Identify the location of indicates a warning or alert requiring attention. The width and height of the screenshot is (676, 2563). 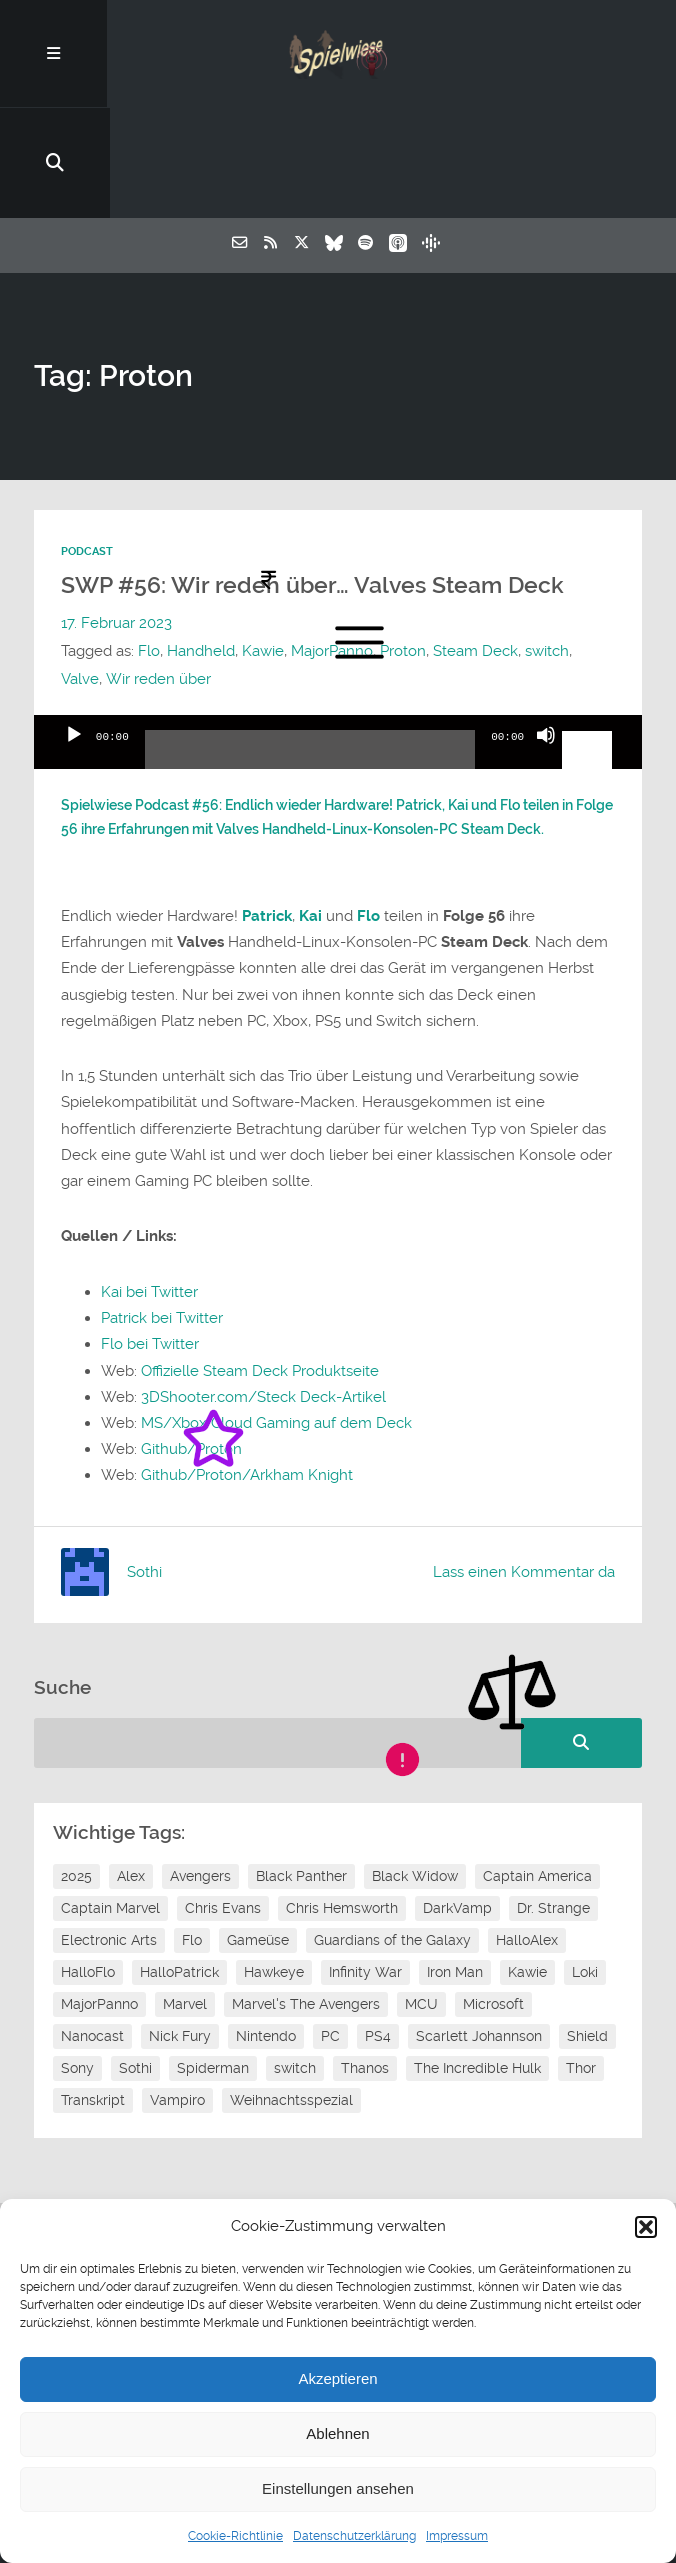
(402, 1759).